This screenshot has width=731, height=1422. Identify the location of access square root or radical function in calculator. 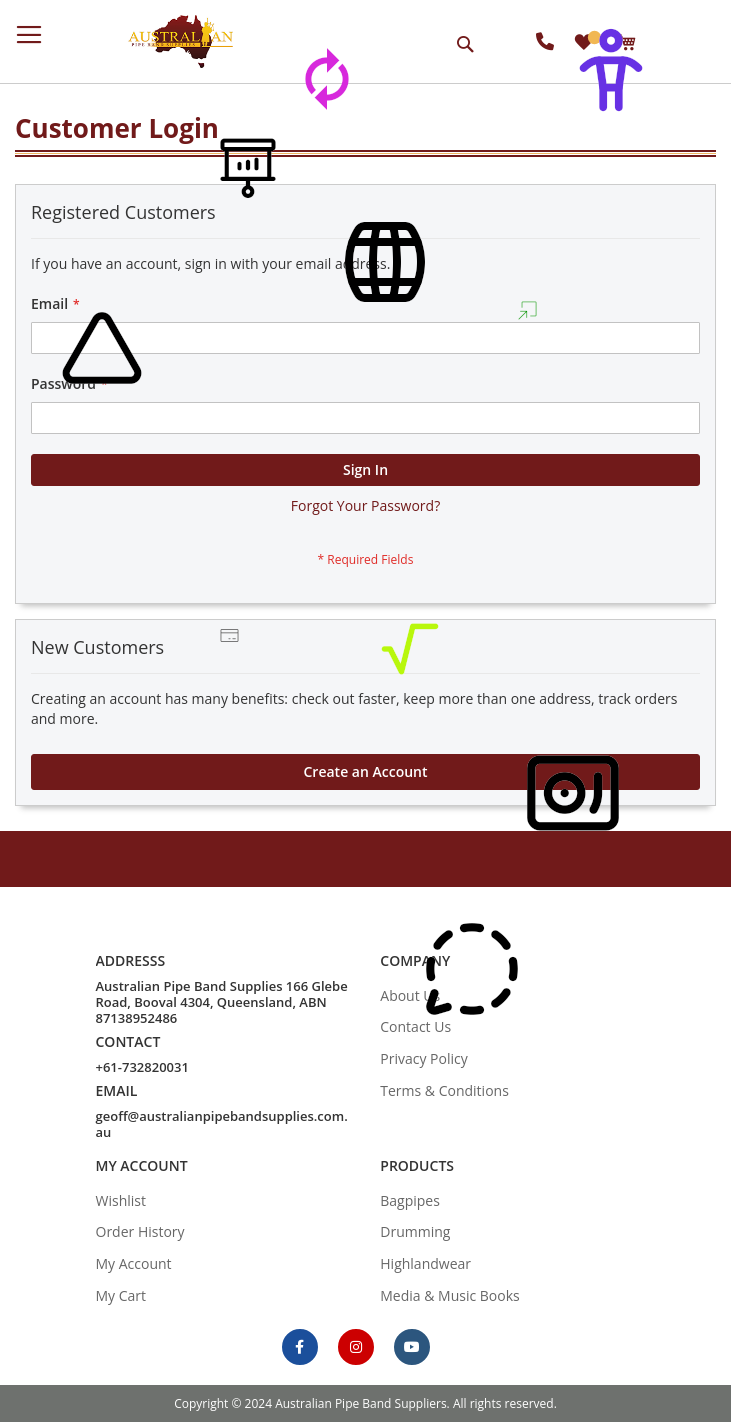
(410, 649).